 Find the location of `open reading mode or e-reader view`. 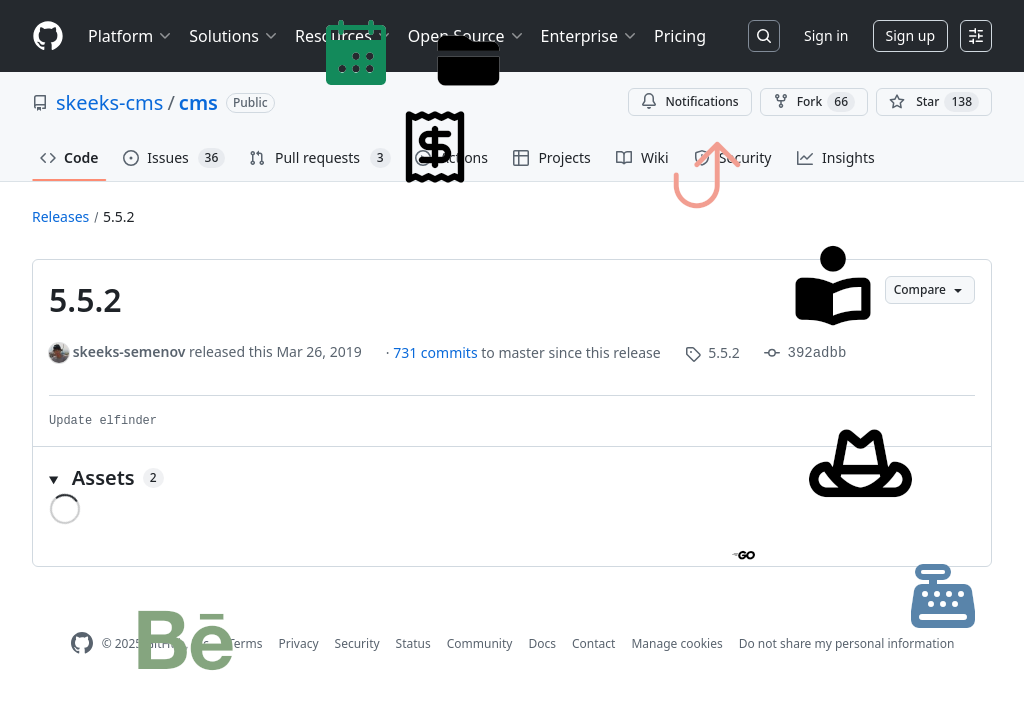

open reading mode or e-reader view is located at coordinates (833, 287).